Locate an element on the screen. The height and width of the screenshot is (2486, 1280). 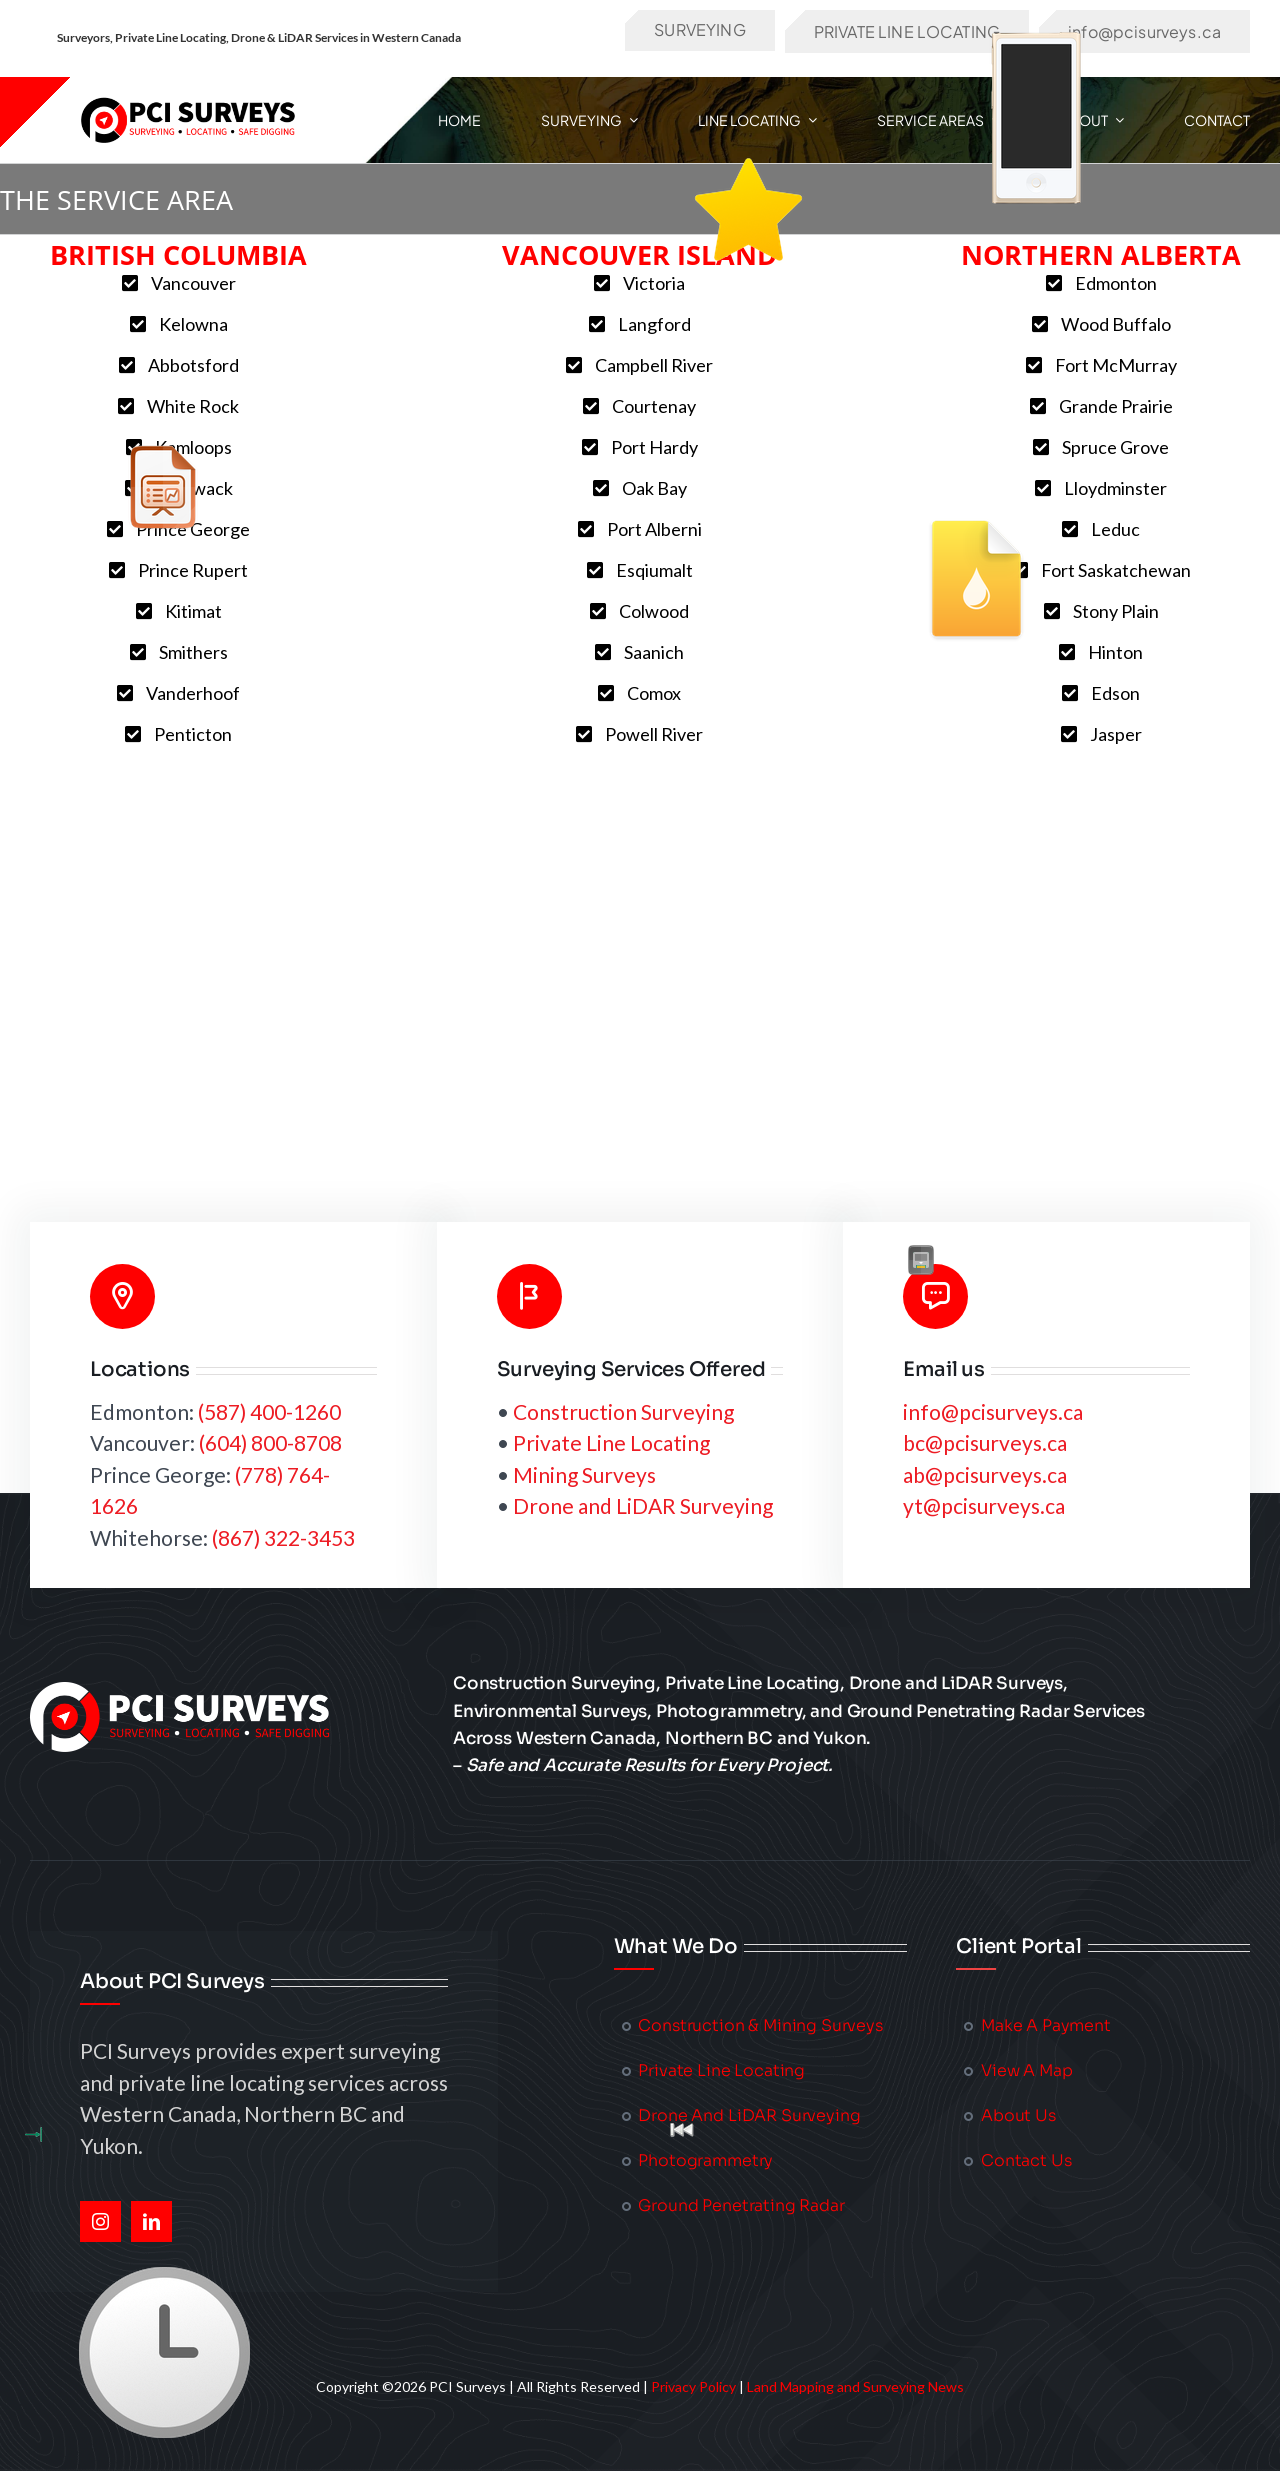
mark item as favorite is located at coordinates (748, 209).